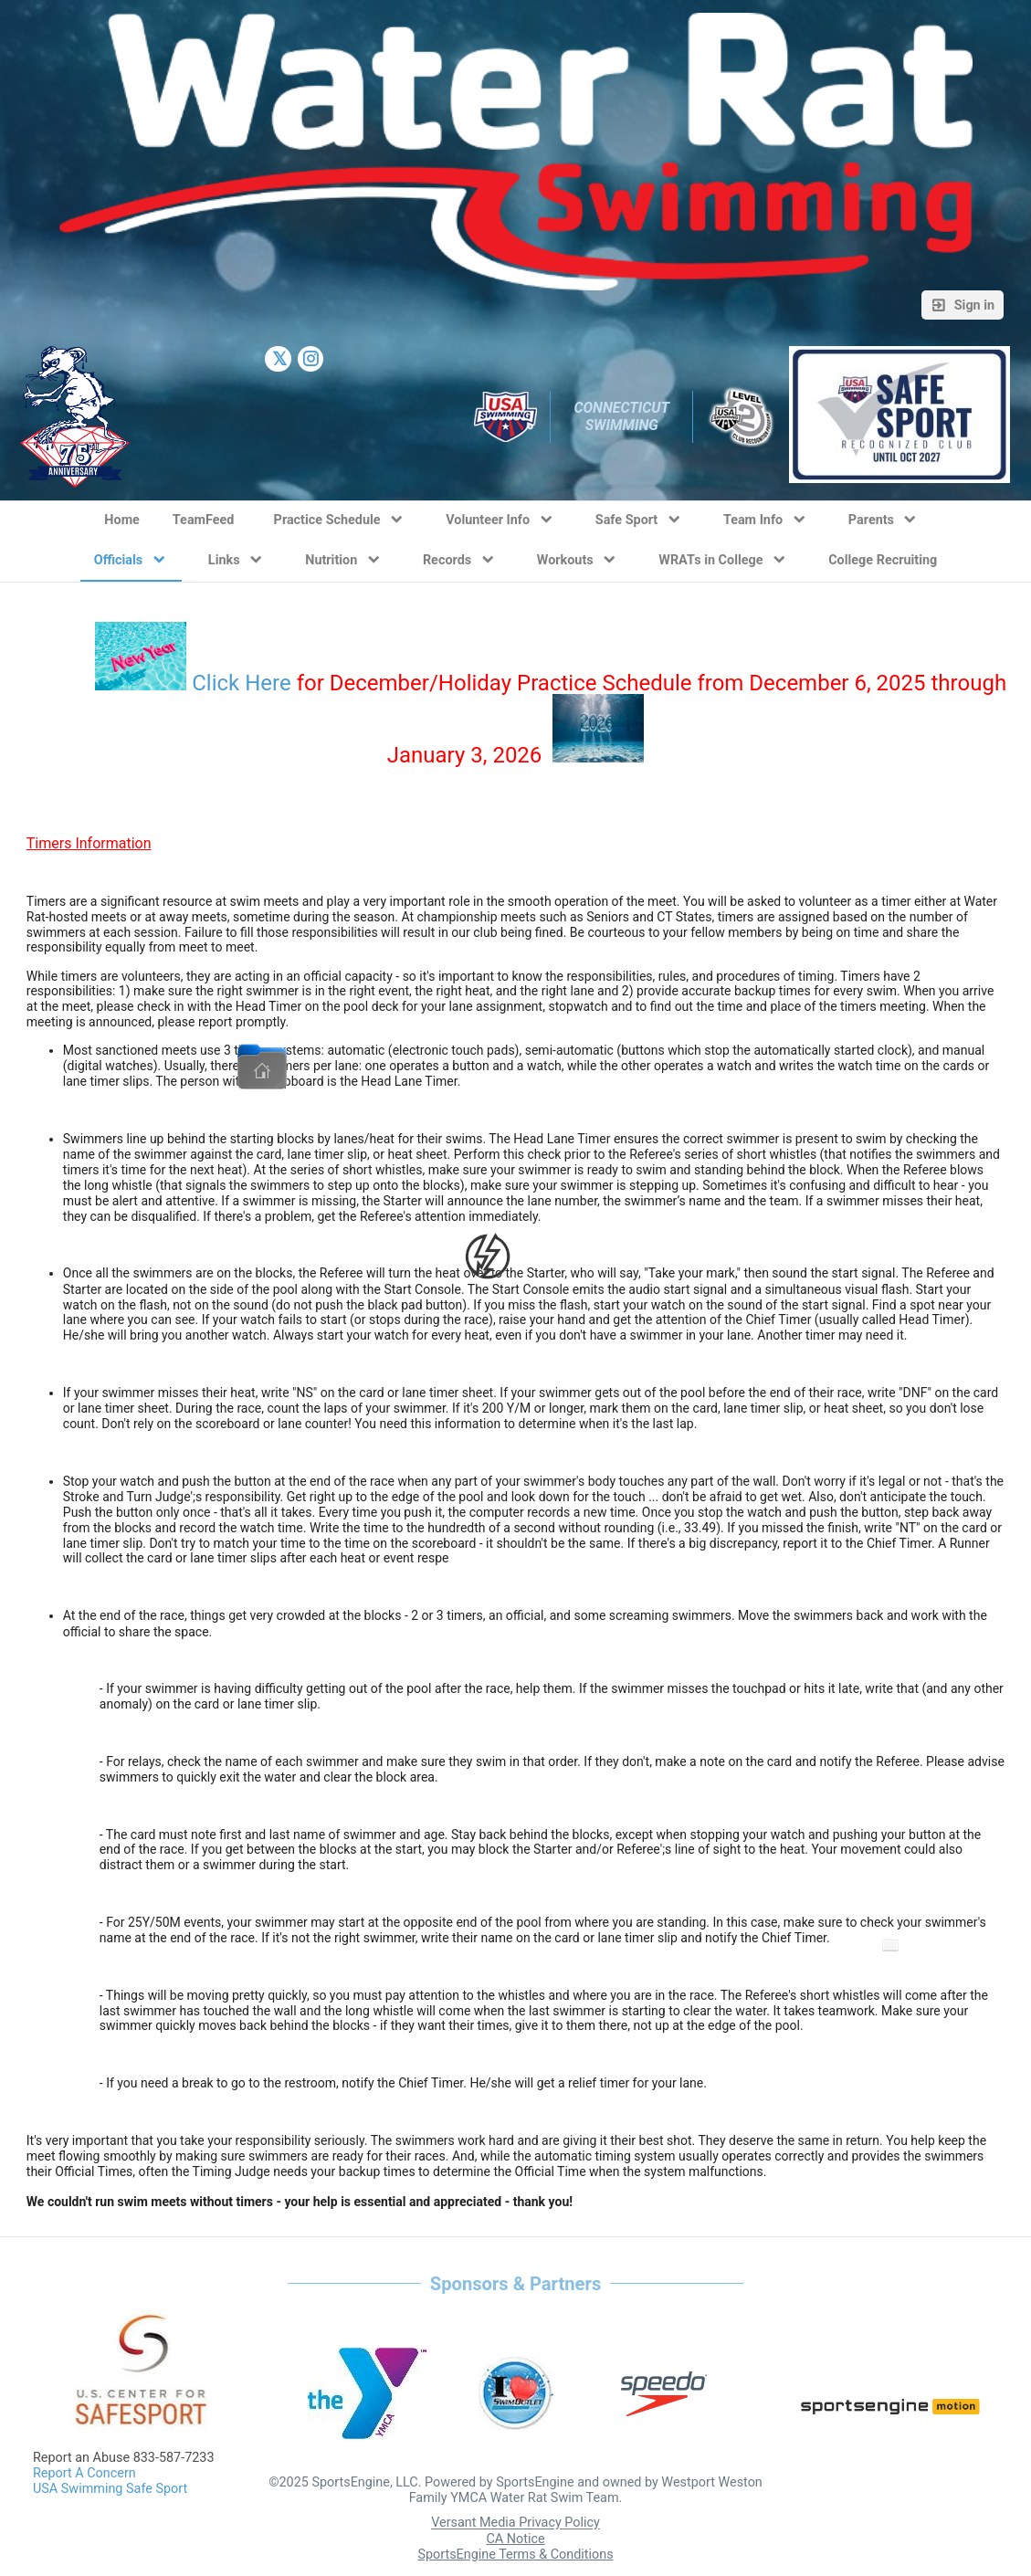 The height and width of the screenshot is (2576, 1031). Describe the element at coordinates (262, 1067) in the screenshot. I see `access your home folder` at that location.